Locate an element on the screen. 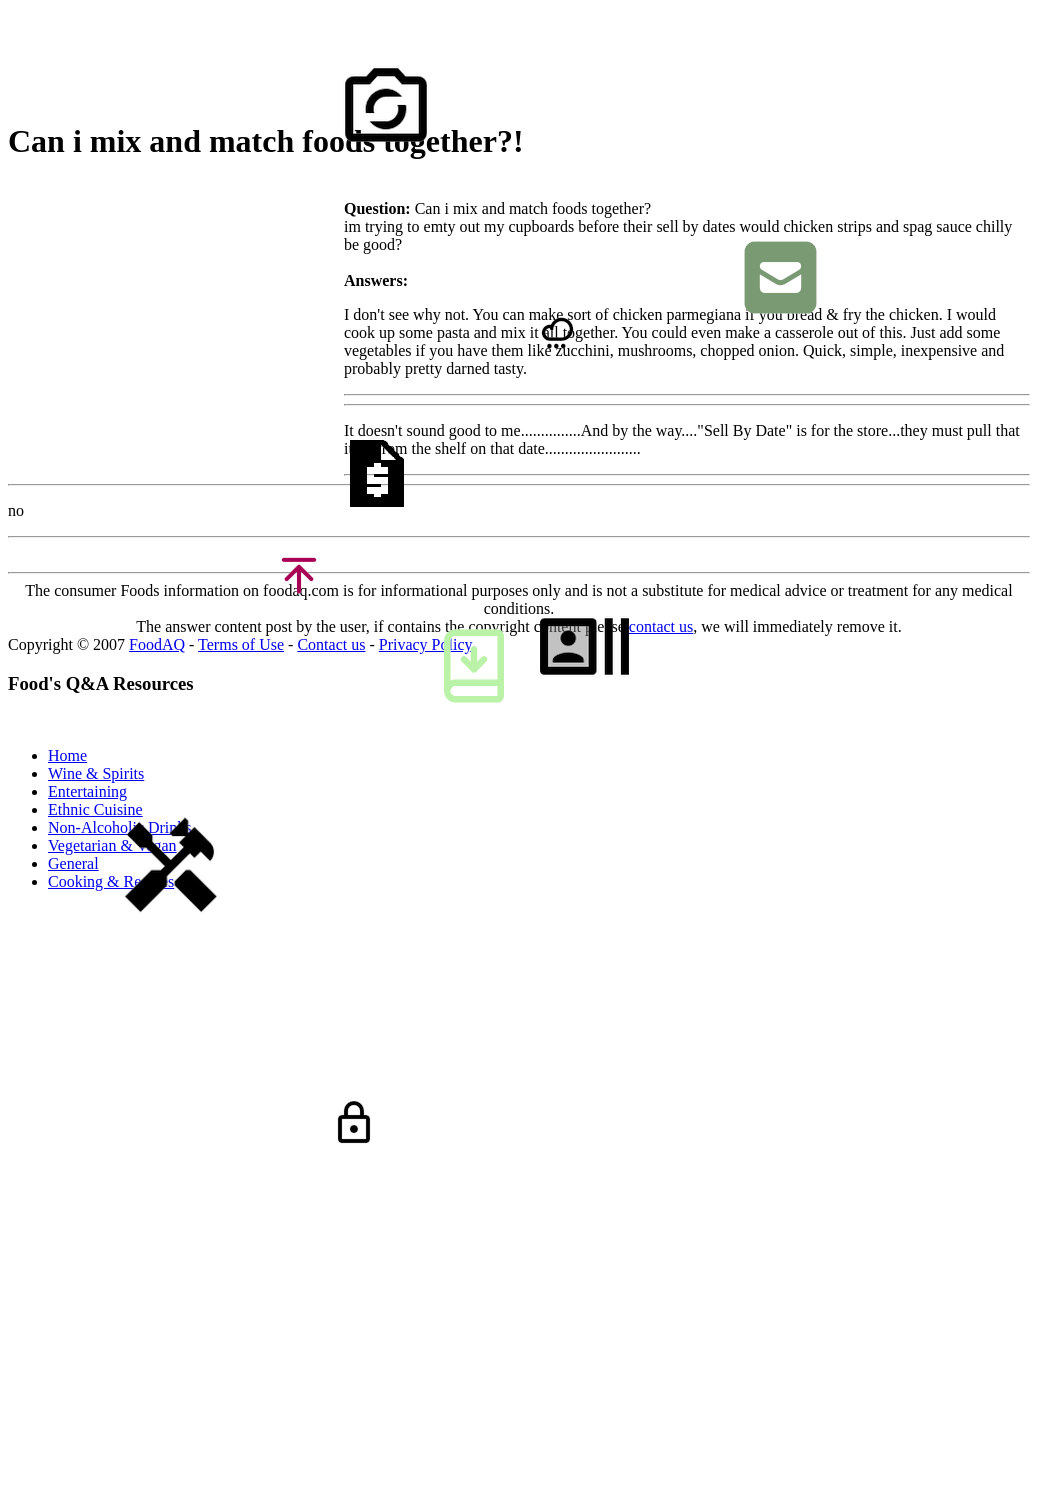  download a book or ebook is located at coordinates (474, 666).